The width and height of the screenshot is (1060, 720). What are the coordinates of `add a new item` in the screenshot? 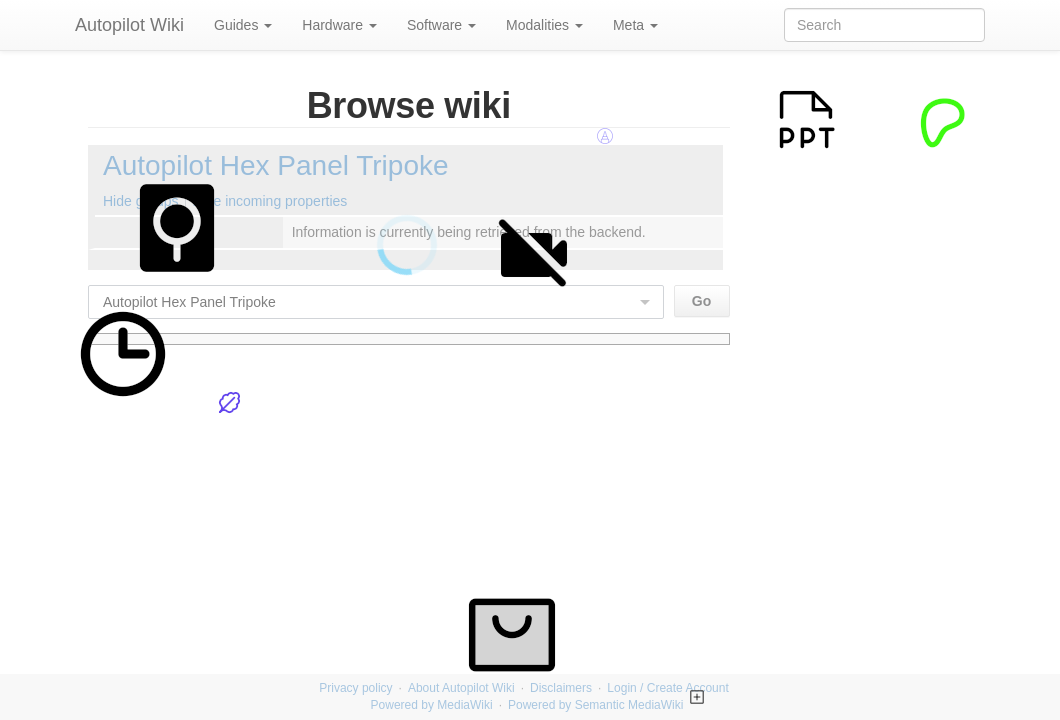 It's located at (697, 697).